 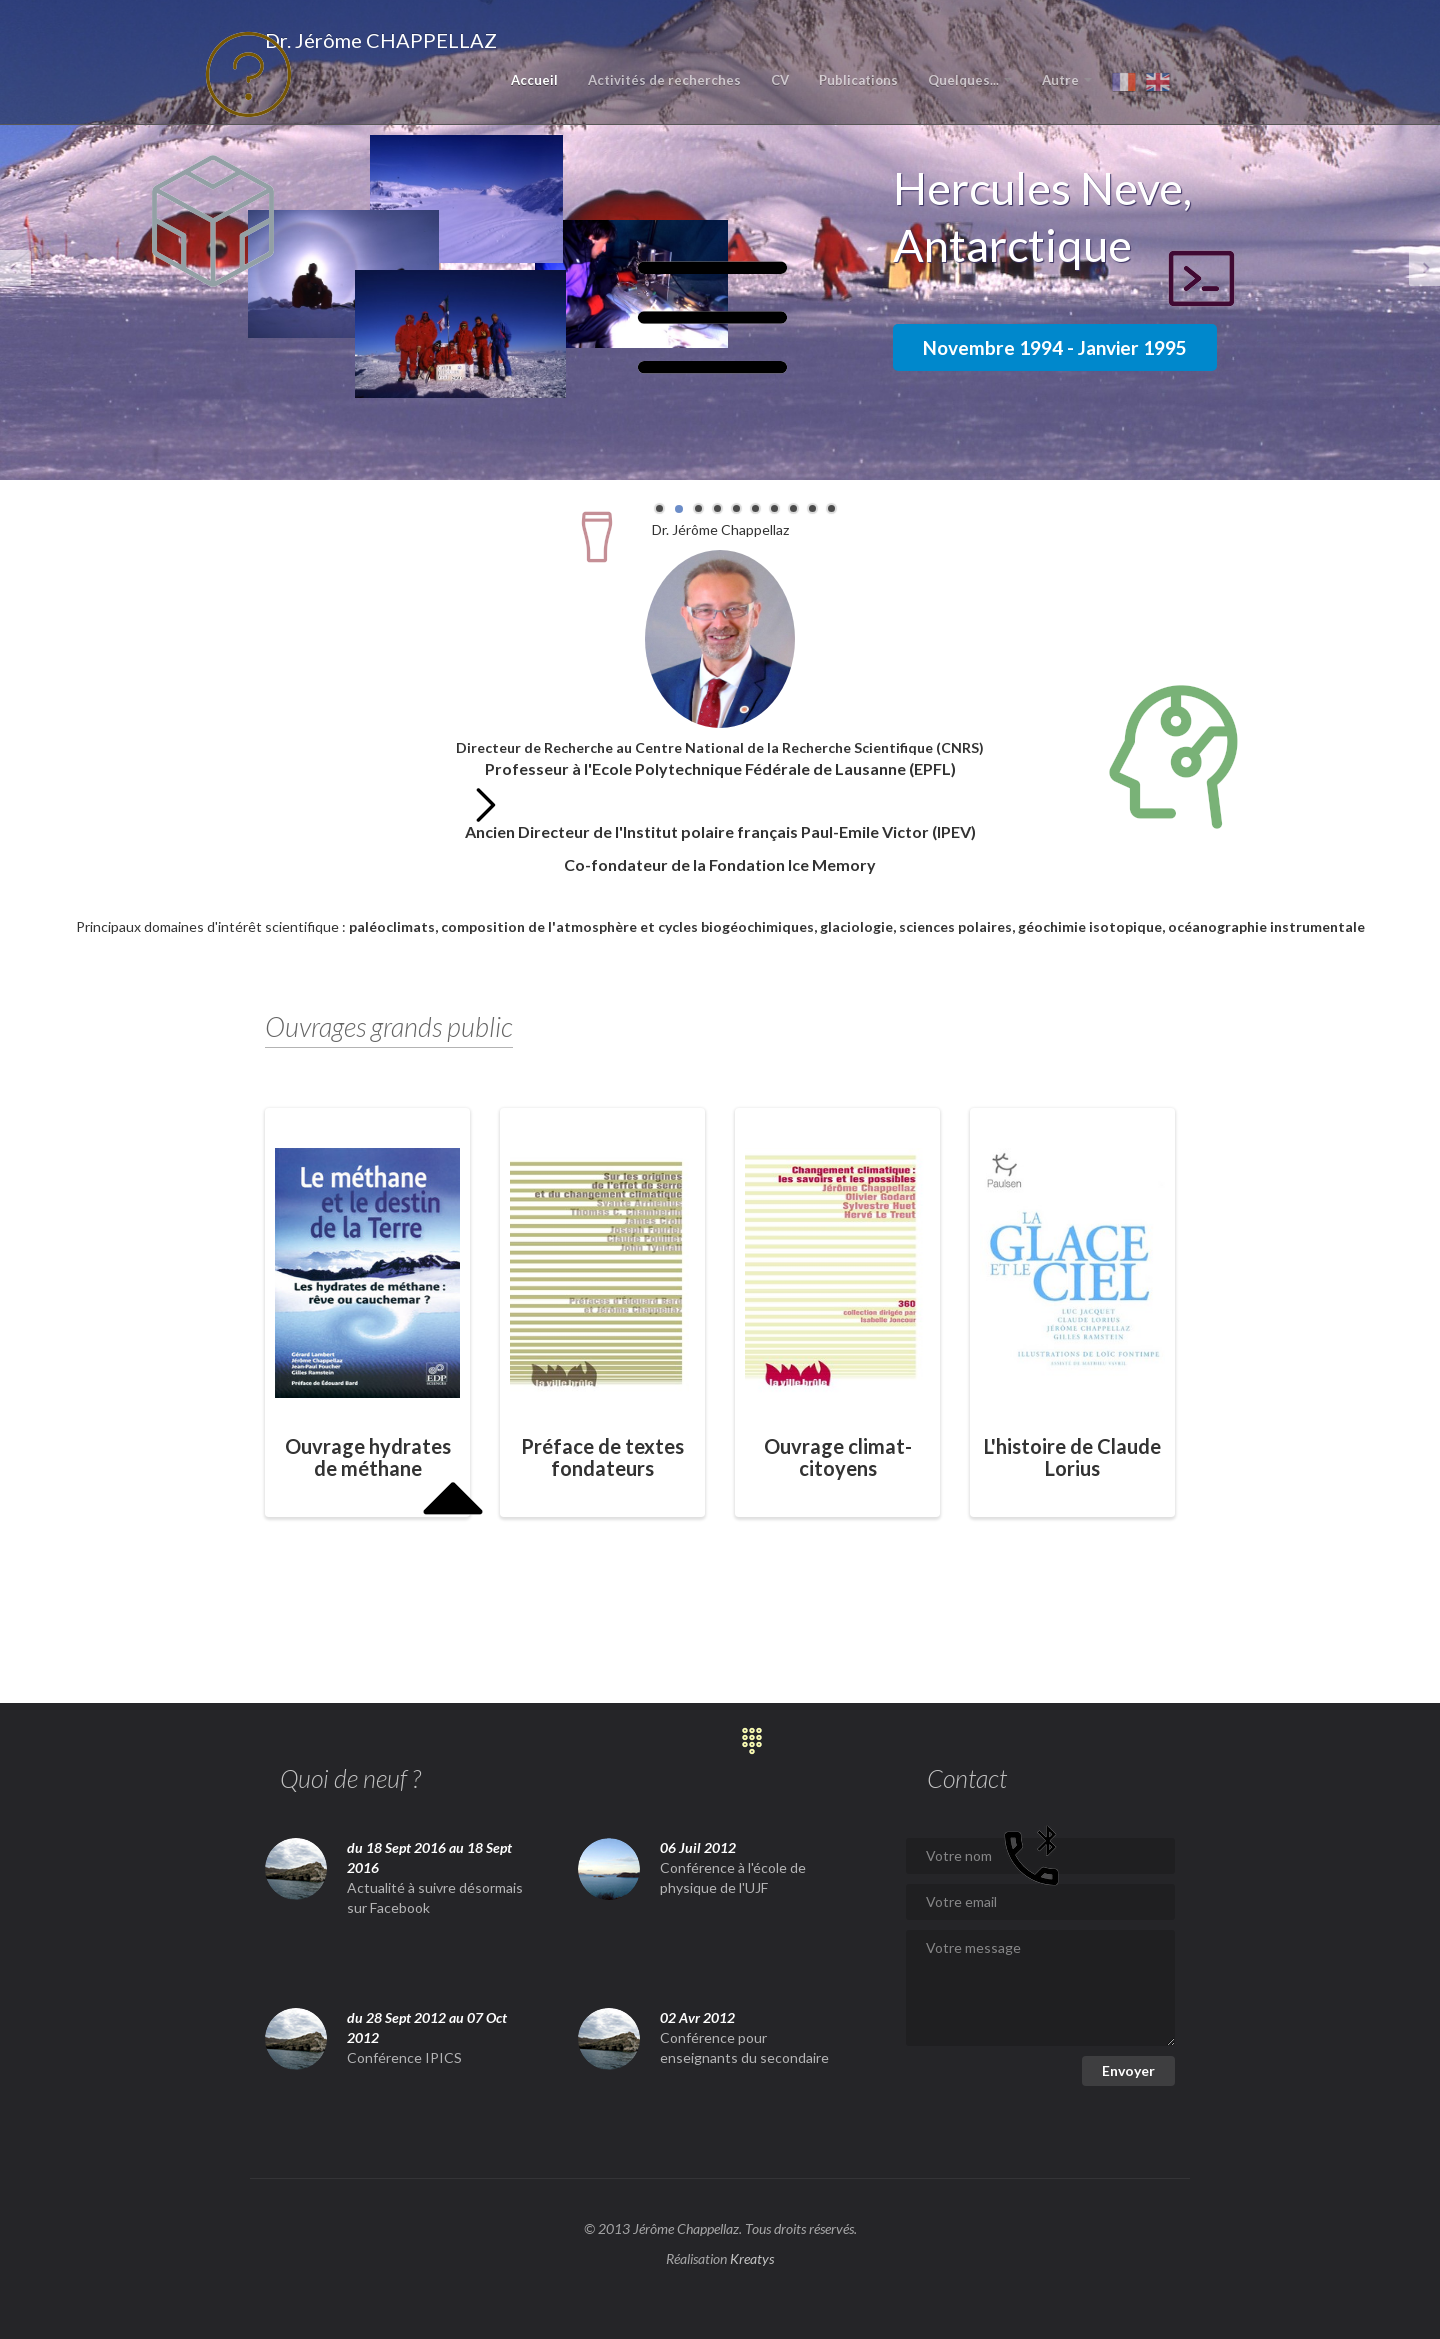 What do you see at coordinates (453, 1501) in the screenshot?
I see `collapse an expanded section` at bounding box center [453, 1501].